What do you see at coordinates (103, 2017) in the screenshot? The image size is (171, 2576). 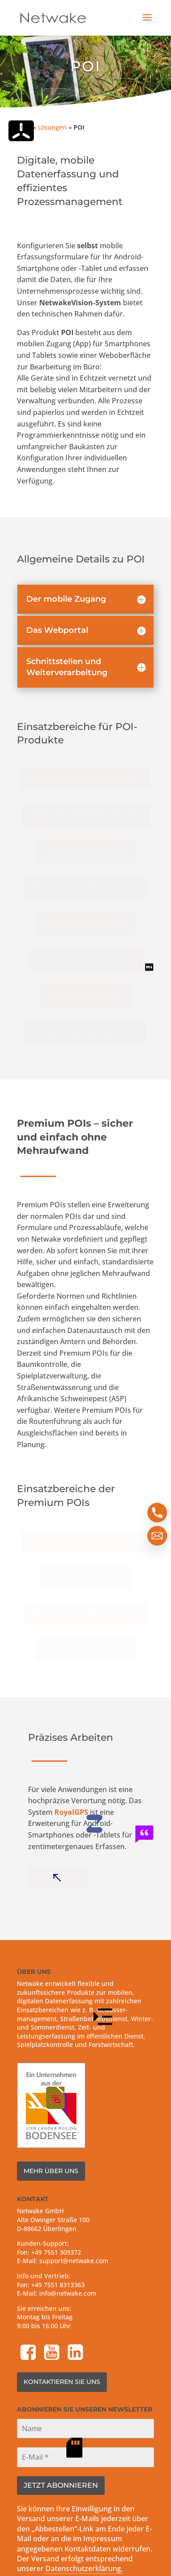 I see `collapse the sidebar menu` at bounding box center [103, 2017].